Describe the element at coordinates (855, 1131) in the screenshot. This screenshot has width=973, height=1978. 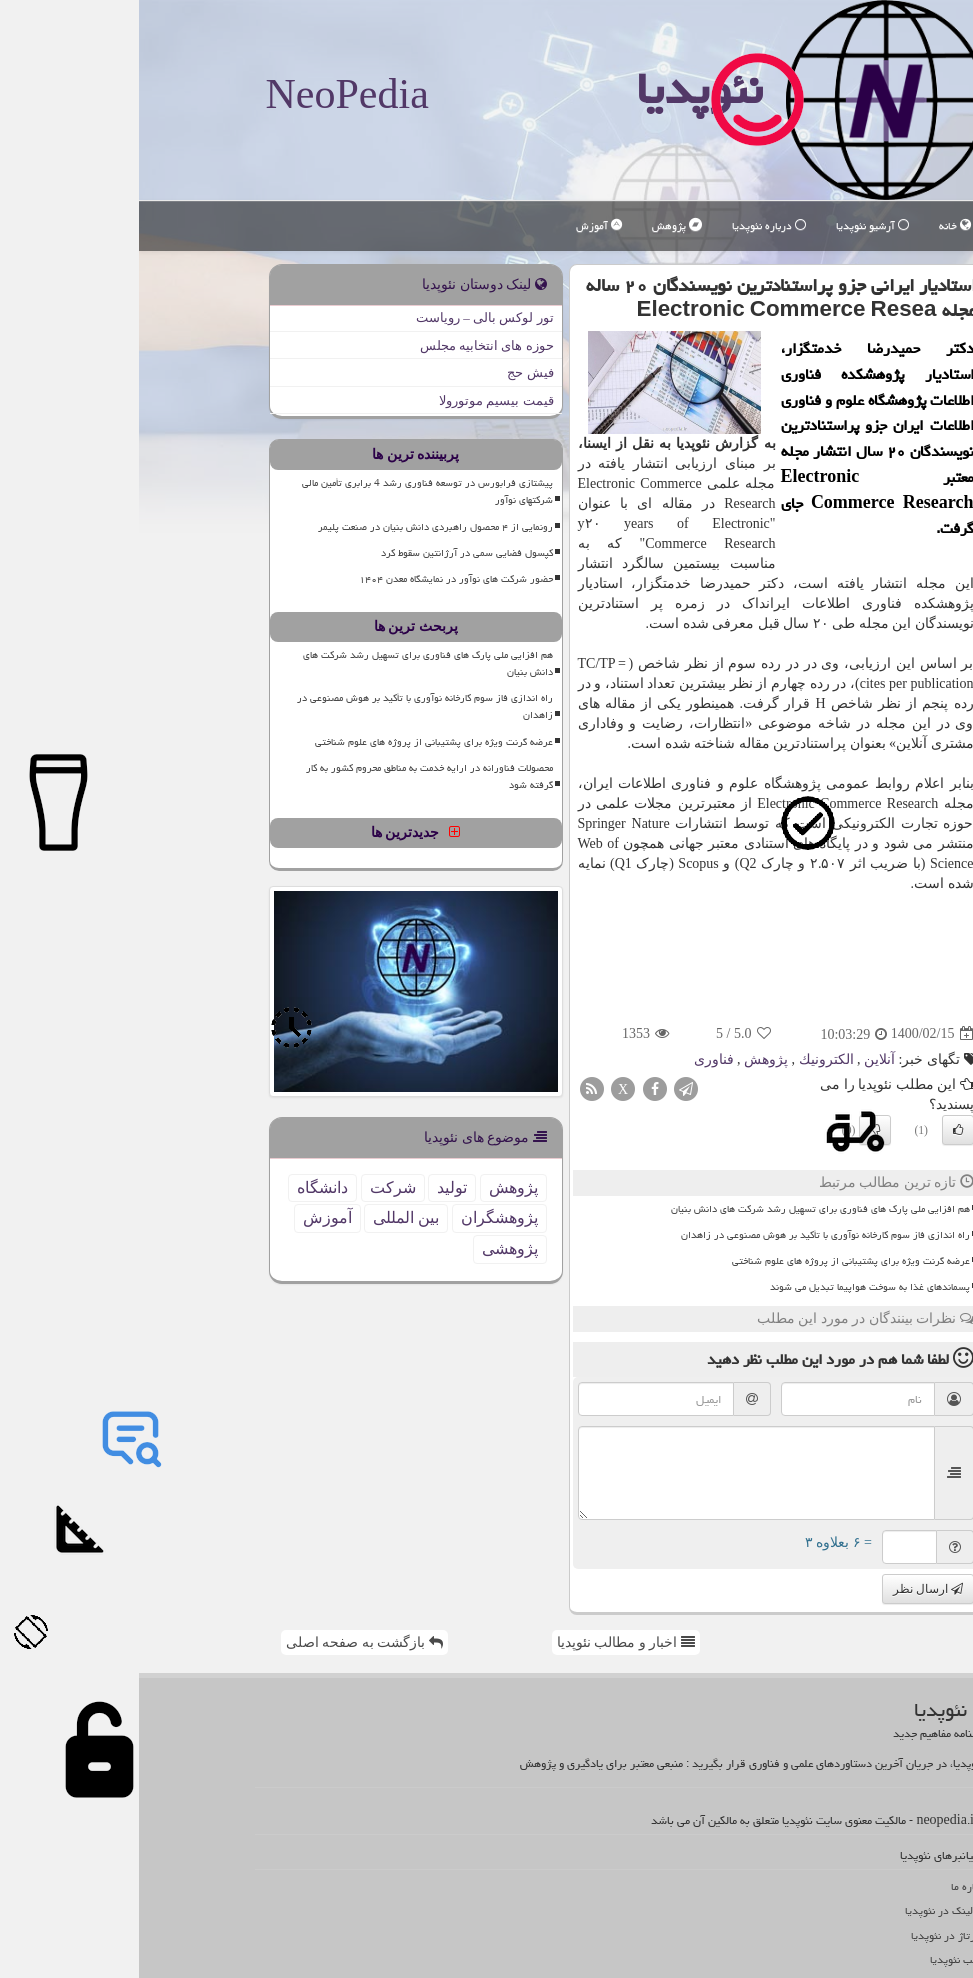
I see `select moped or scooter delivery option` at that location.